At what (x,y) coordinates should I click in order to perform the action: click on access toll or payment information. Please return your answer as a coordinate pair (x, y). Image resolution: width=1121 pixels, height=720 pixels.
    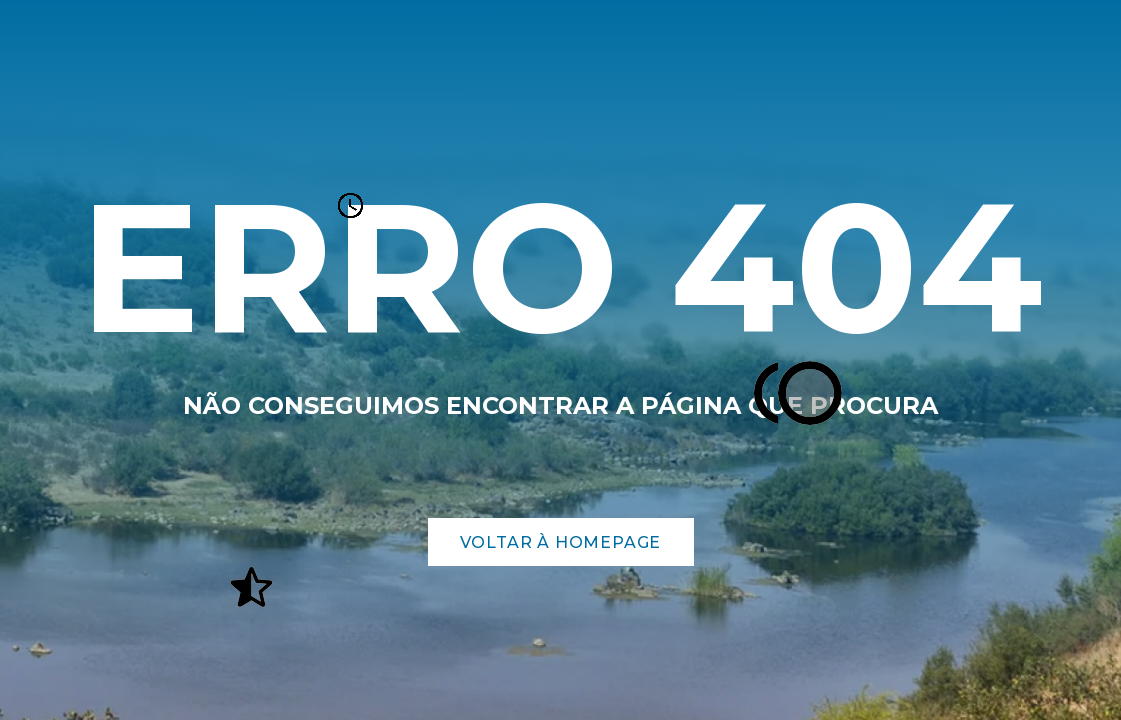
    Looking at the image, I should click on (798, 393).